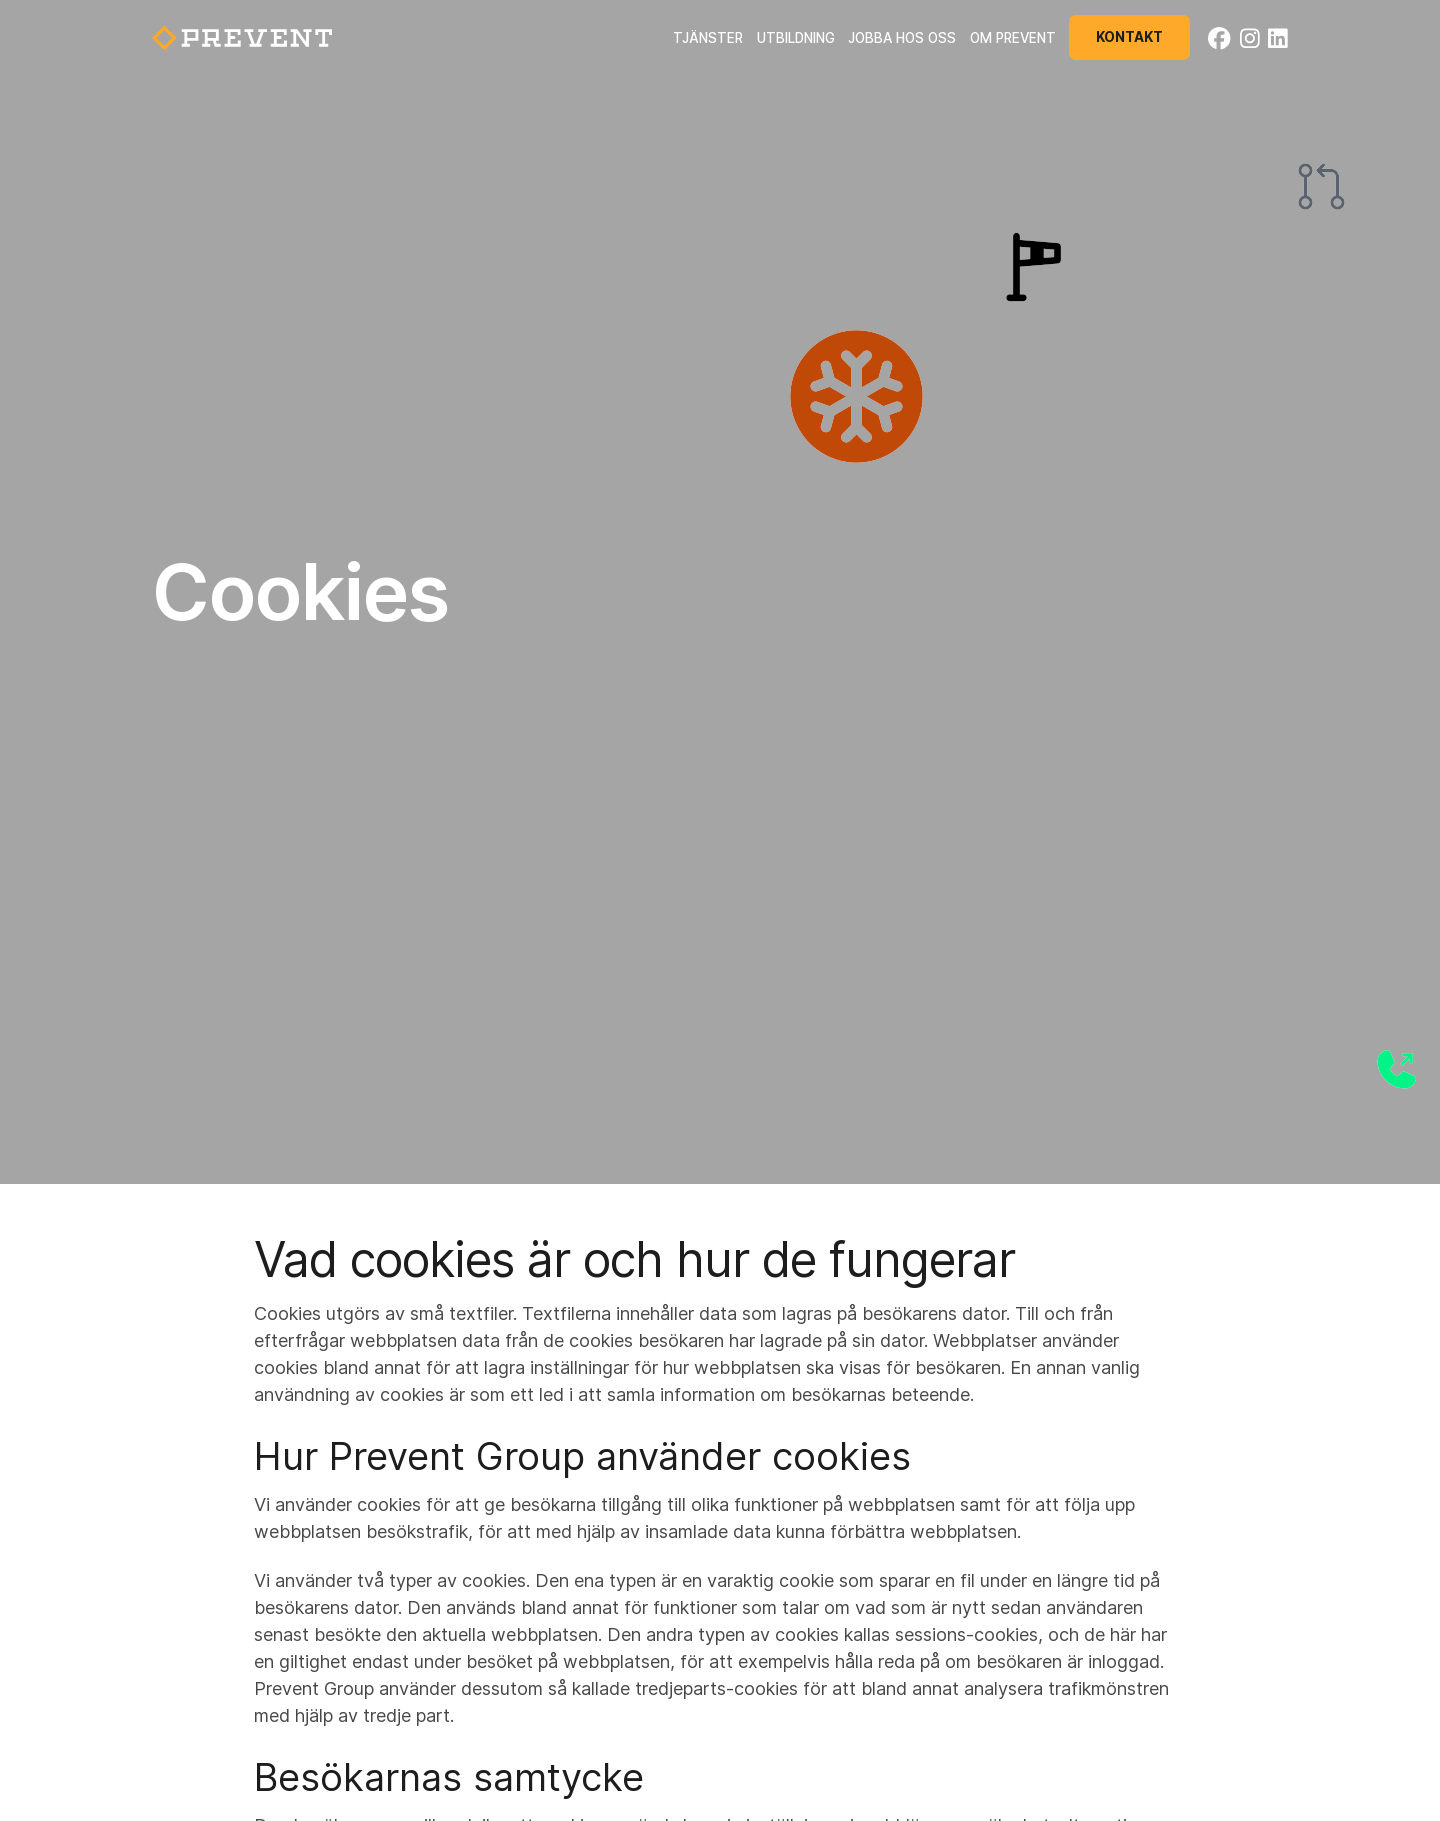 The image size is (1440, 1821). Describe the element at coordinates (1037, 267) in the screenshot. I see `view current wind conditions` at that location.